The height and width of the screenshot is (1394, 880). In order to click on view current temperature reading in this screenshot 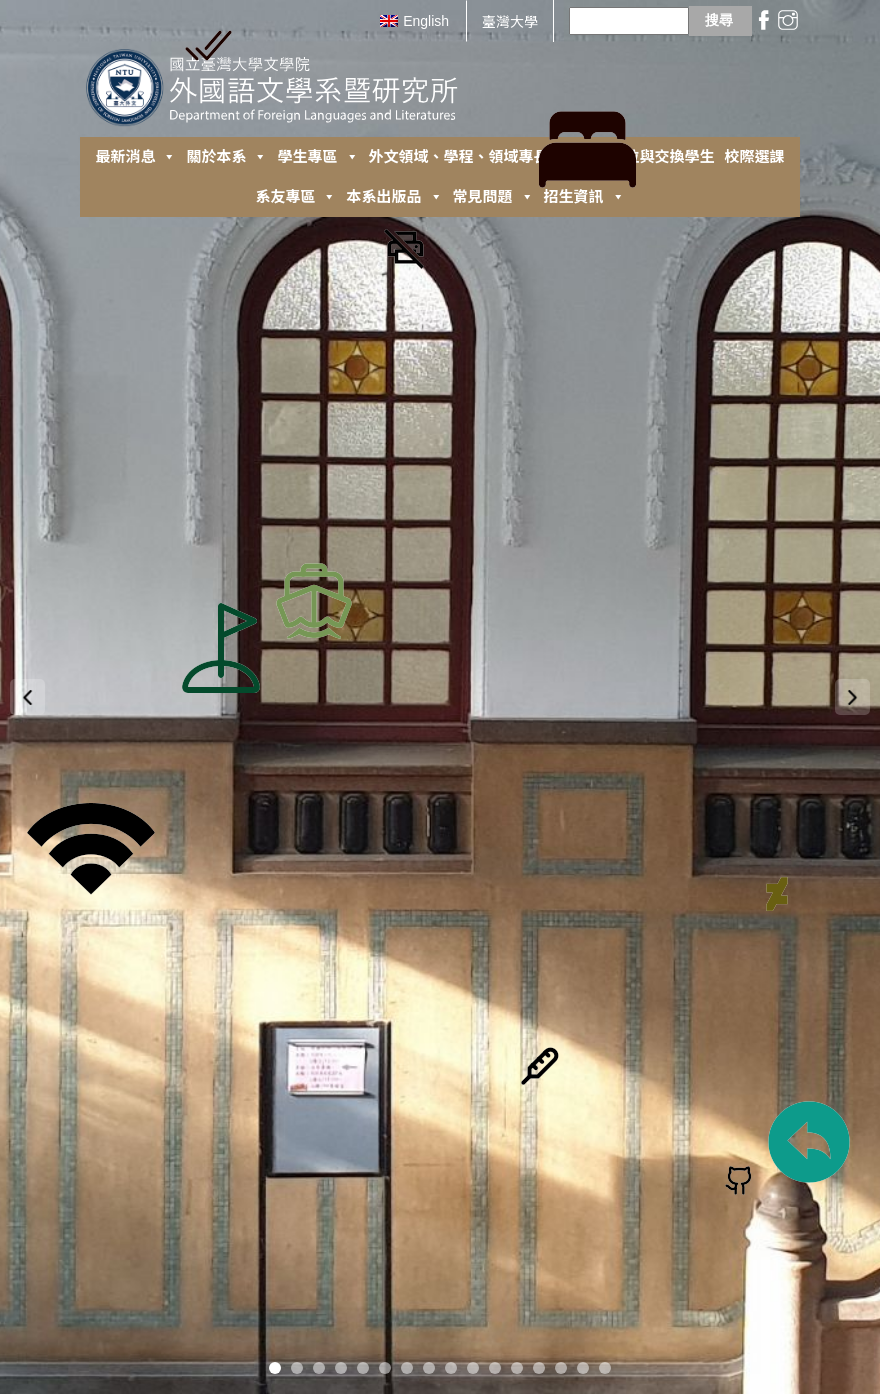, I will do `click(540, 1066)`.